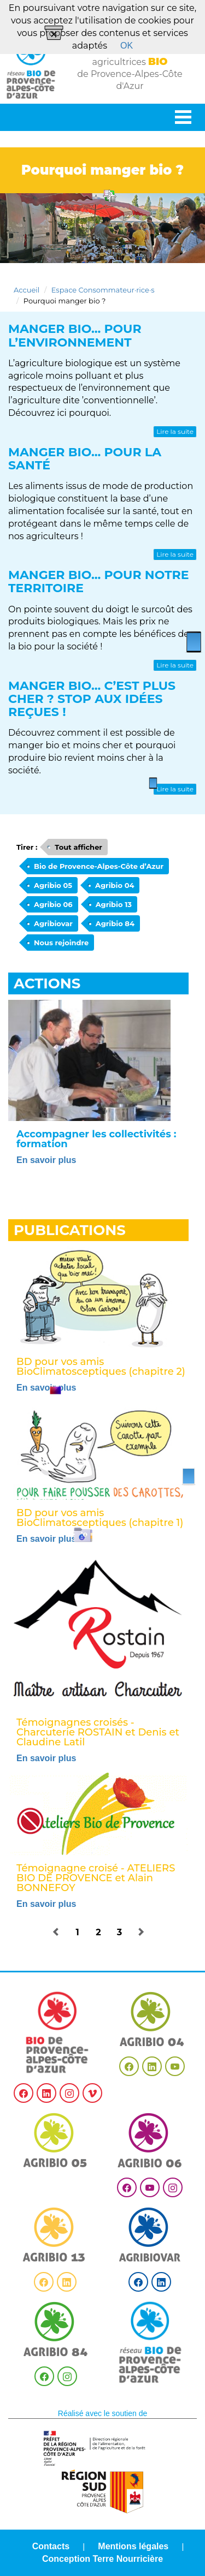 The height and width of the screenshot is (2576, 205). I want to click on open microsoft contacts folder, so click(83, 1535).